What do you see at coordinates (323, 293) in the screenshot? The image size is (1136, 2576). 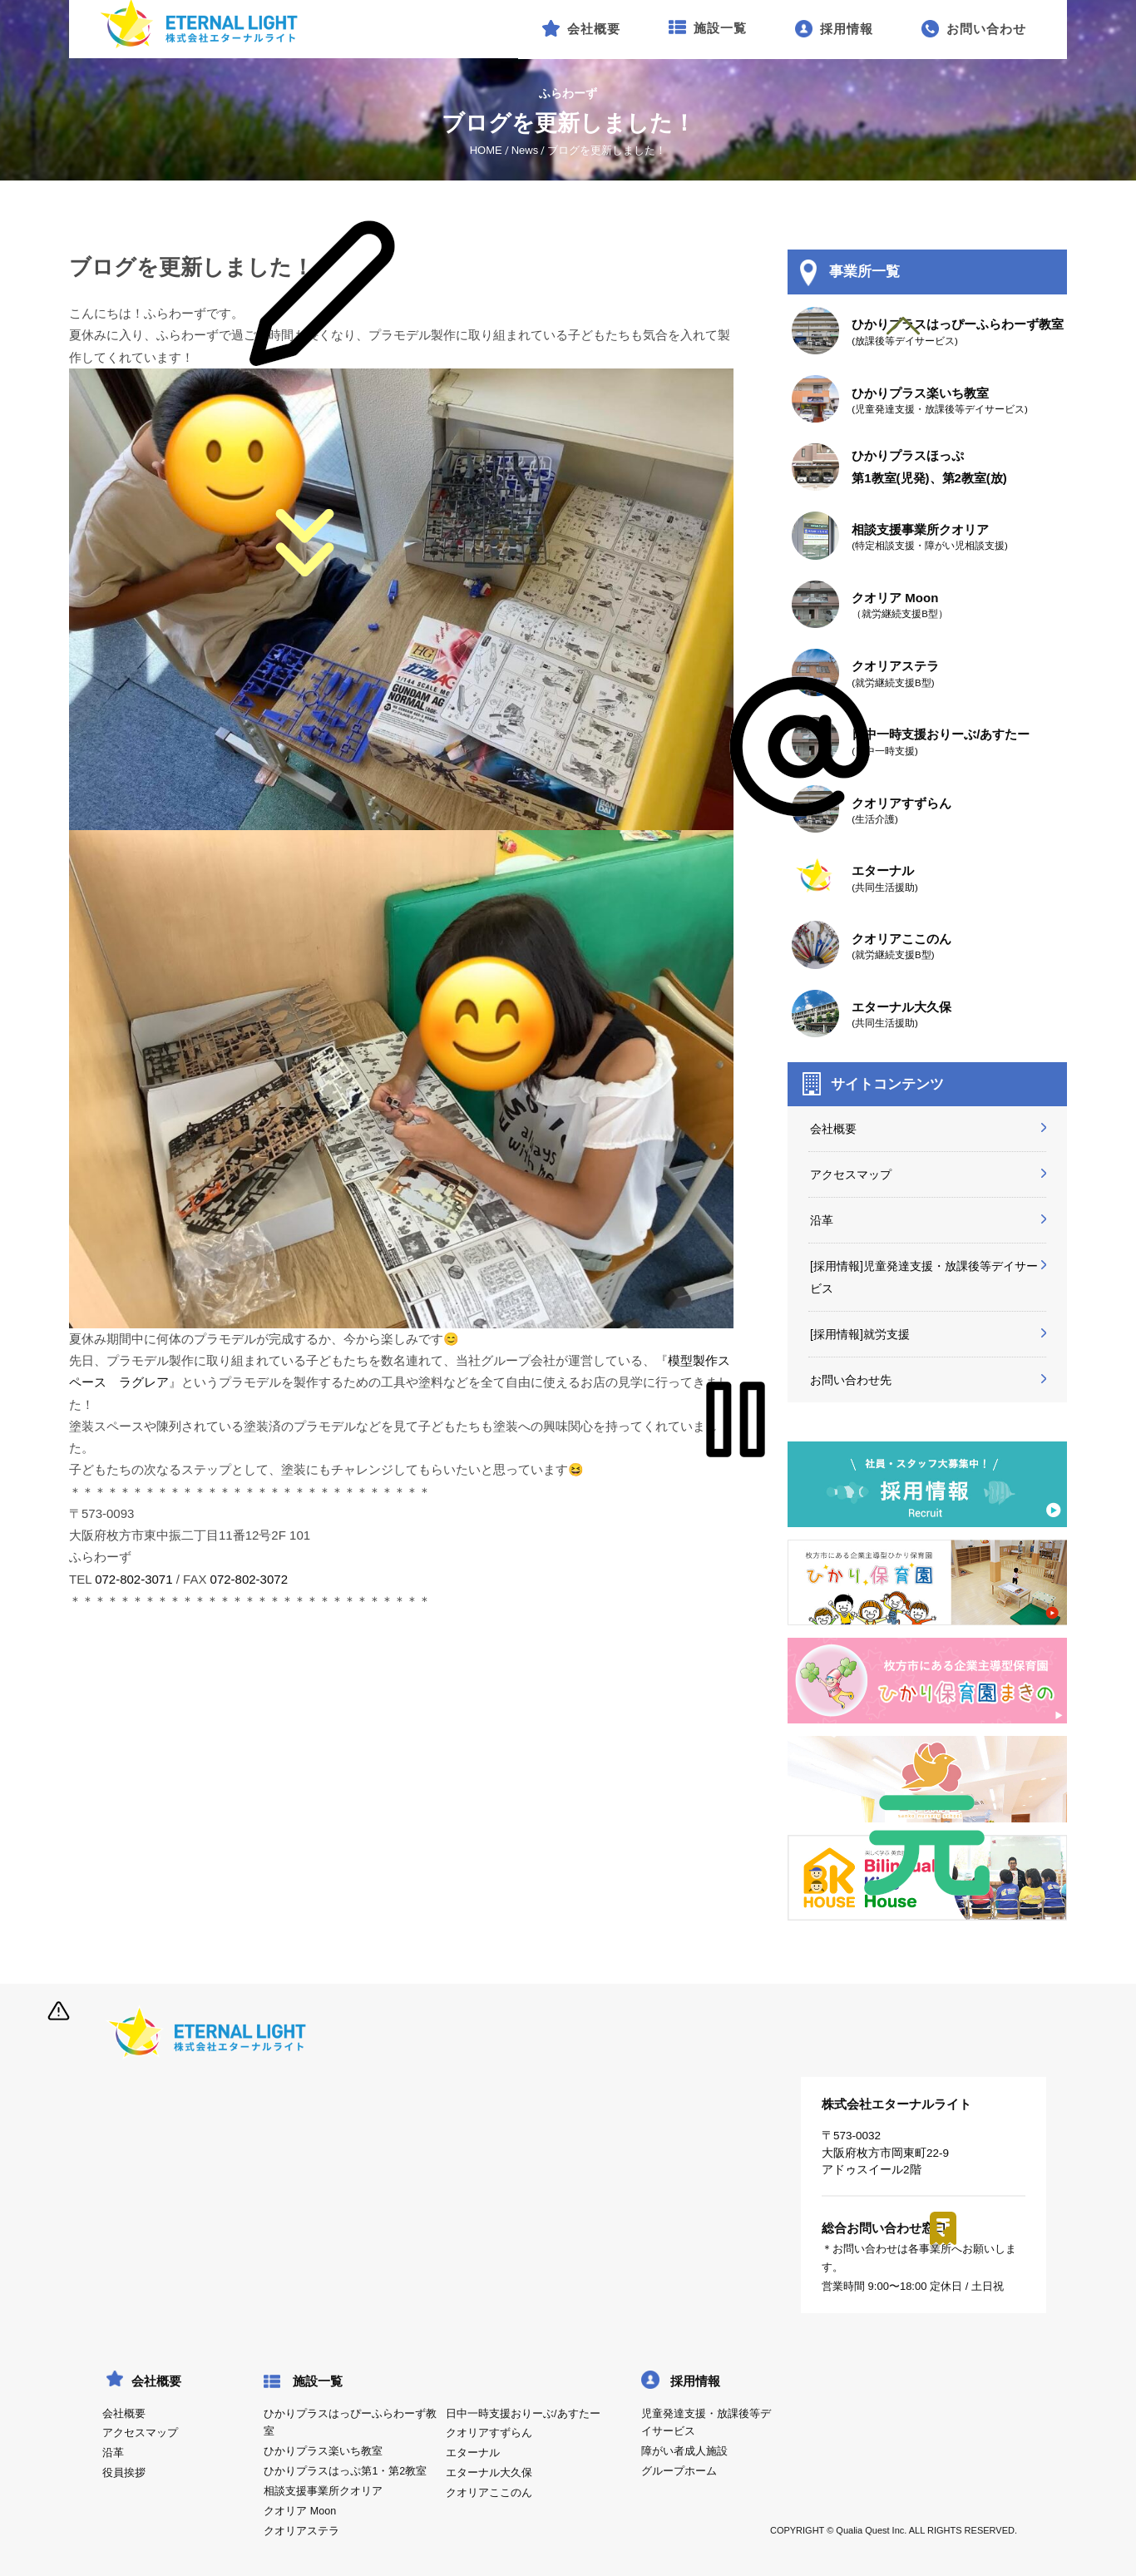 I see `edit or modify content` at bounding box center [323, 293].